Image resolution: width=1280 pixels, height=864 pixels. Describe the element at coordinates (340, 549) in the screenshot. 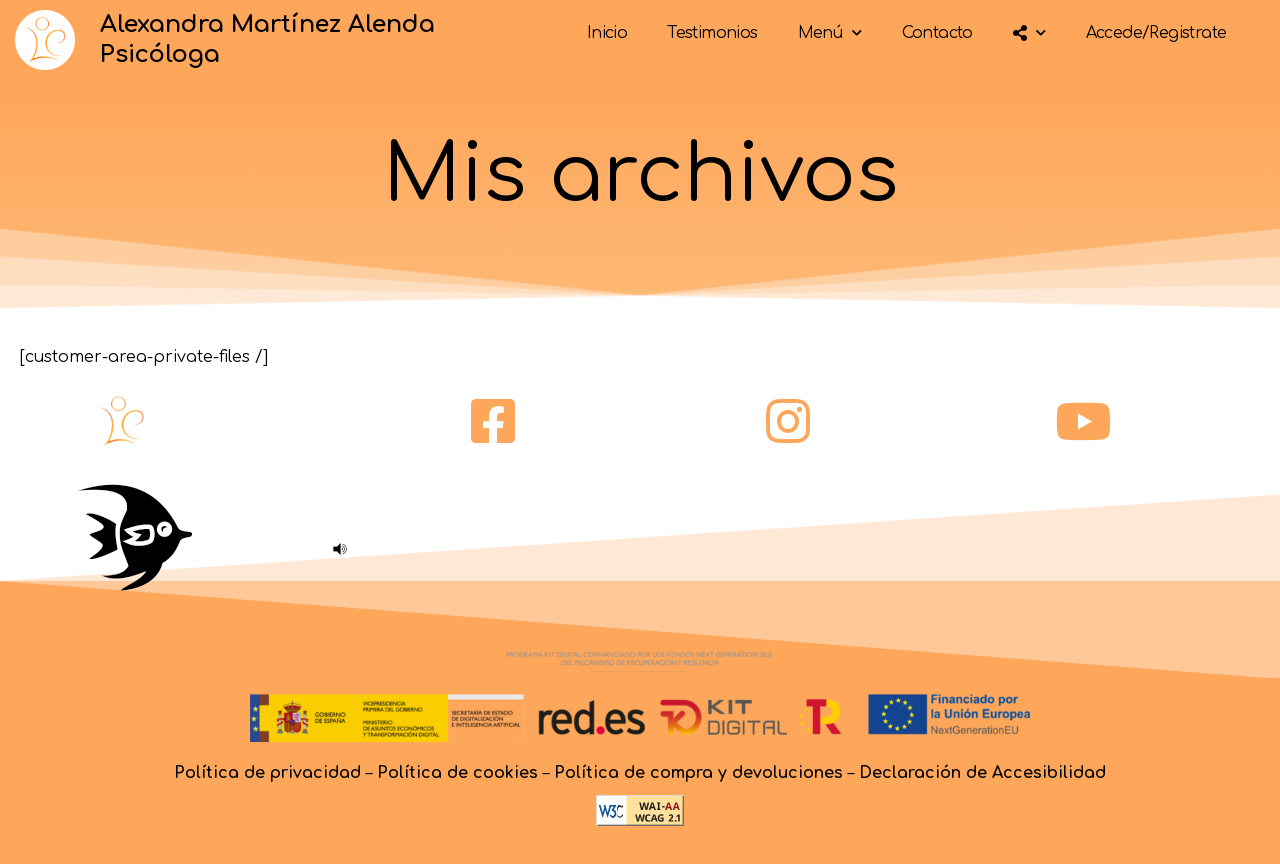

I see `adjust volume or sound settings` at that location.